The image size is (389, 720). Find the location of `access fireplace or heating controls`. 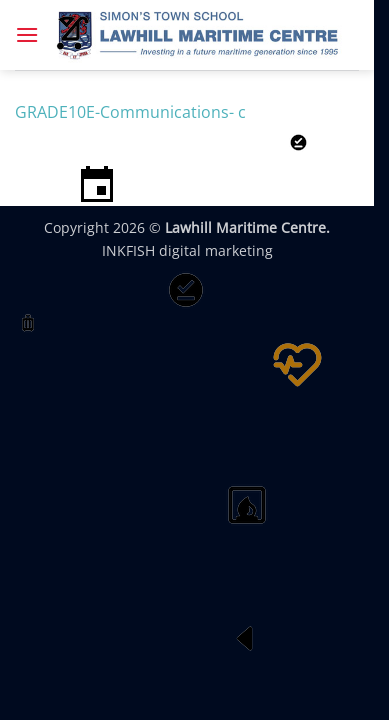

access fireplace or heating controls is located at coordinates (247, 505).